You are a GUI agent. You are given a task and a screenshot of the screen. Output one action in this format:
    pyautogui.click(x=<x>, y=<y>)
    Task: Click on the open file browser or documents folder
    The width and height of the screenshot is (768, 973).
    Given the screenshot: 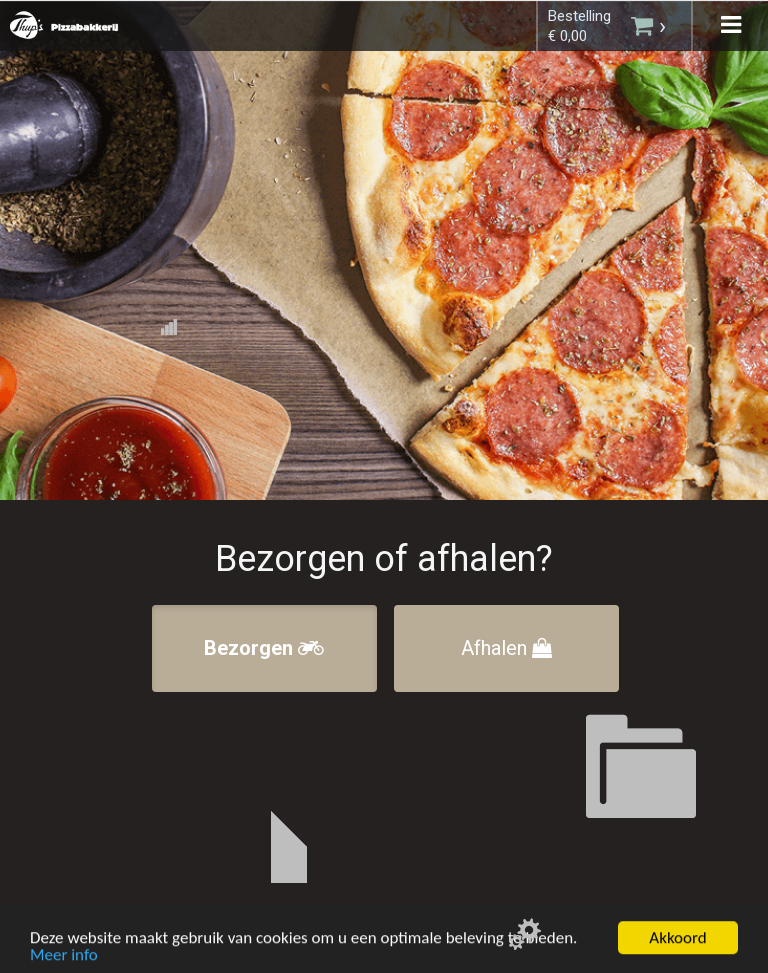 What is the action you would take?
    pyautogui.click(x=641, y=763)
    